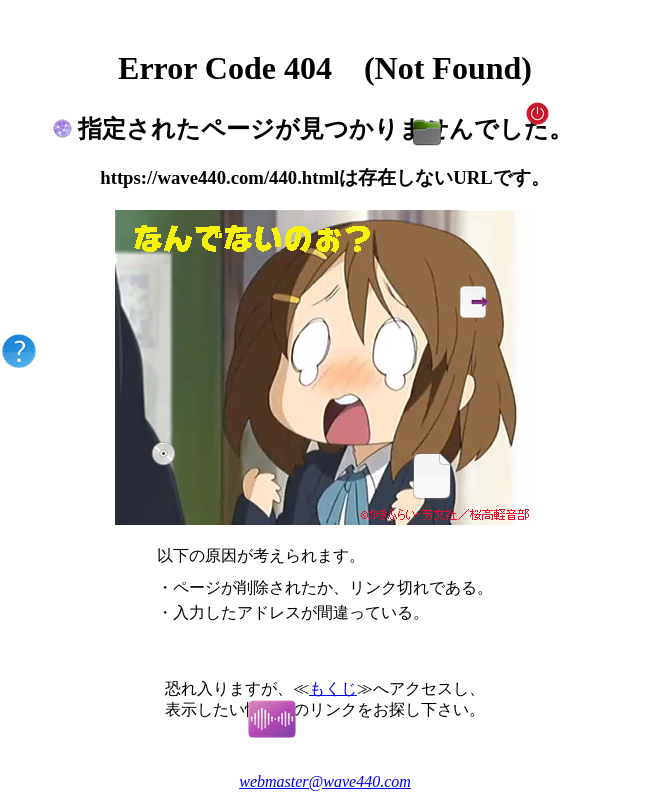  Describe the element at coordinates (163, 453) in the screenshot. I see `access cd/dvd drive` at that location.